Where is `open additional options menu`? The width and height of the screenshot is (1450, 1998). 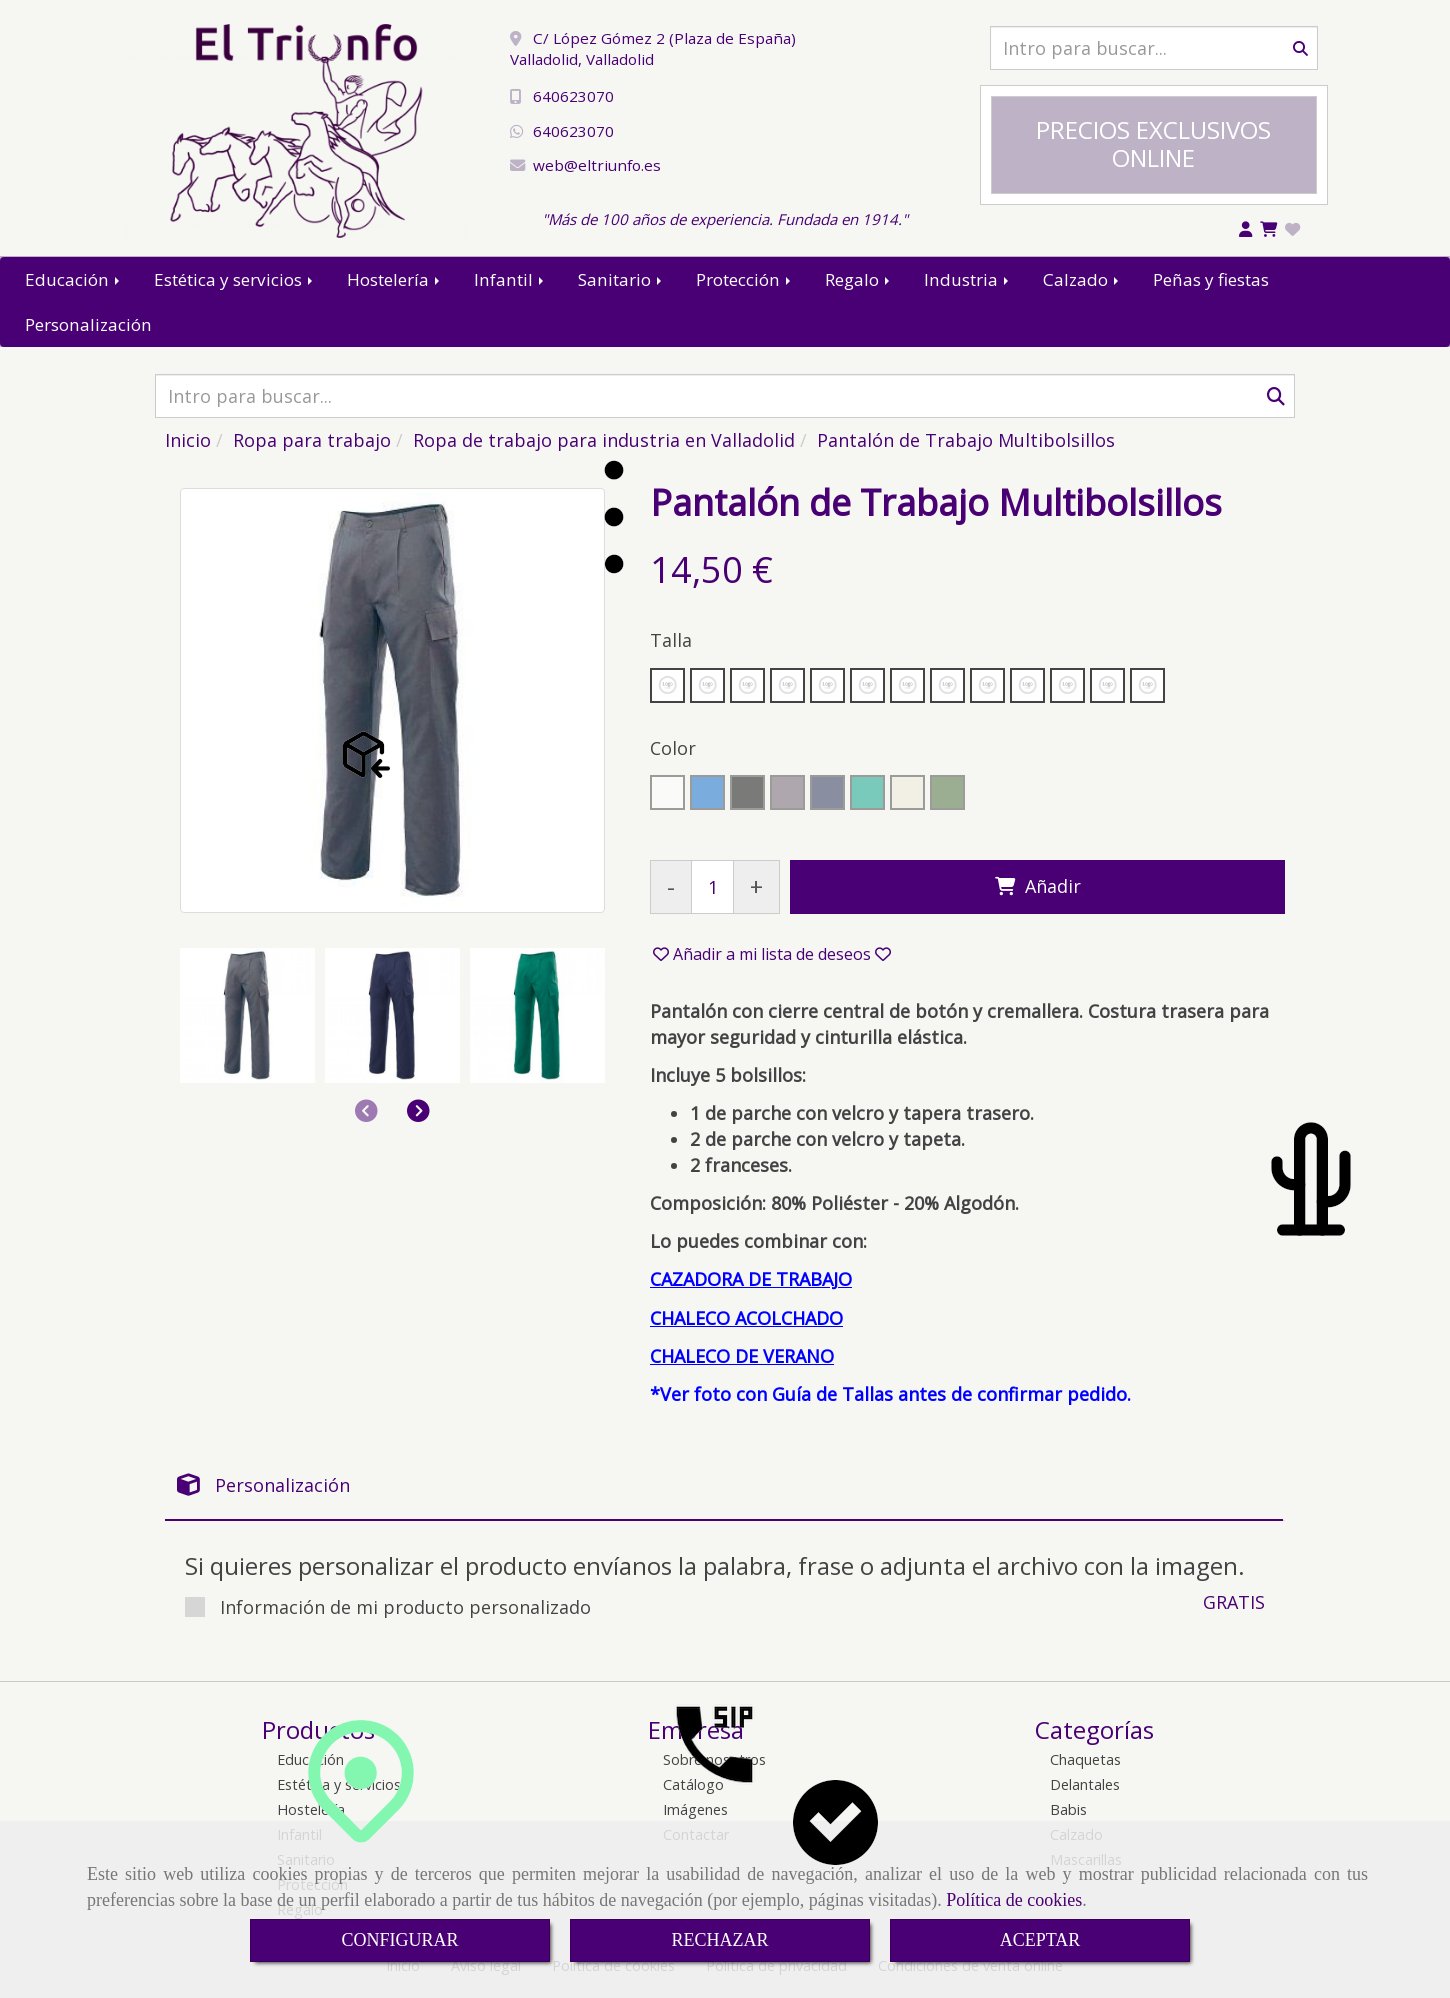
open additional options menu is located at coordinates (614, 517).